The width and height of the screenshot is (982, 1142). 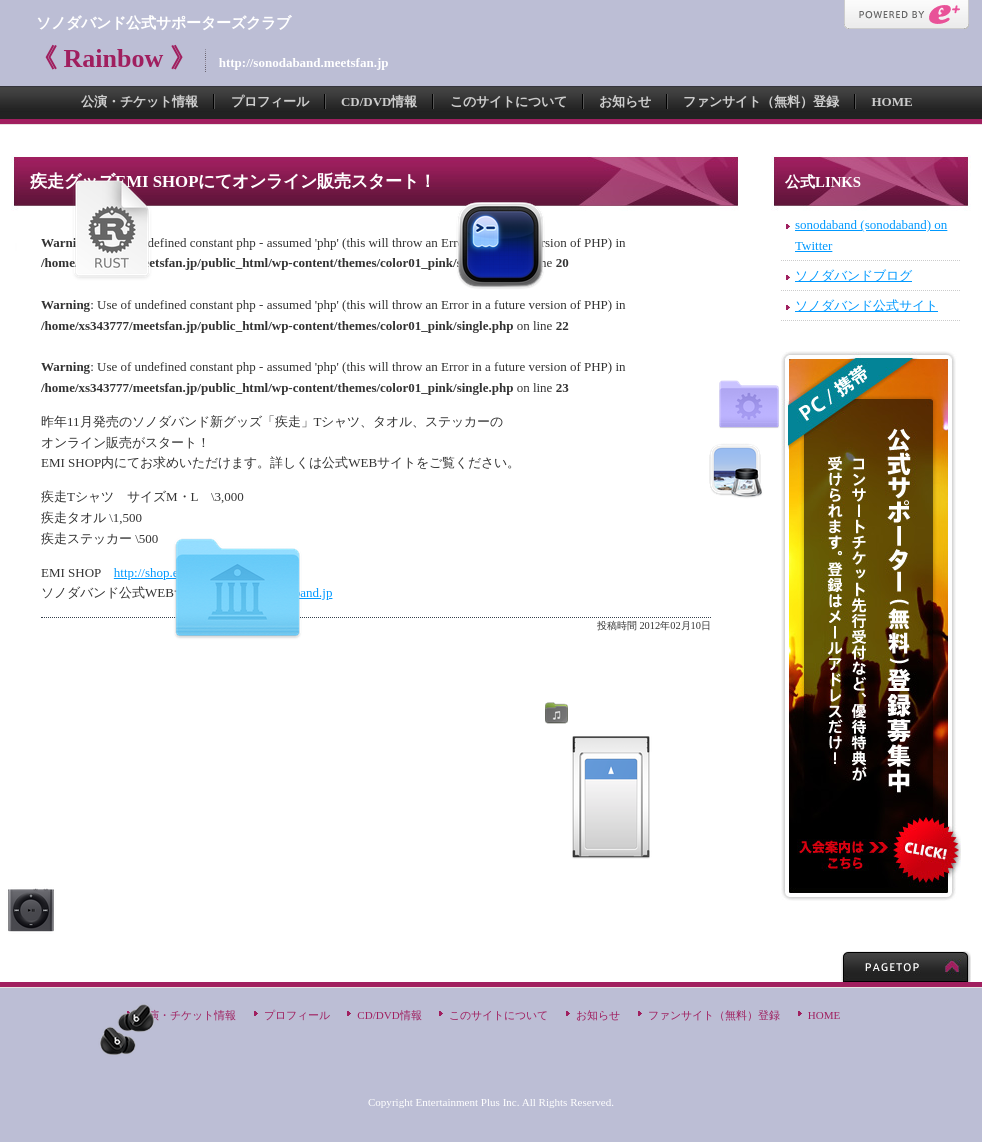 What do you see at coordinates (749, 404) in the screenshot?
I see `open smart folder with automated sorting rules` at bounding box center [749, 404].